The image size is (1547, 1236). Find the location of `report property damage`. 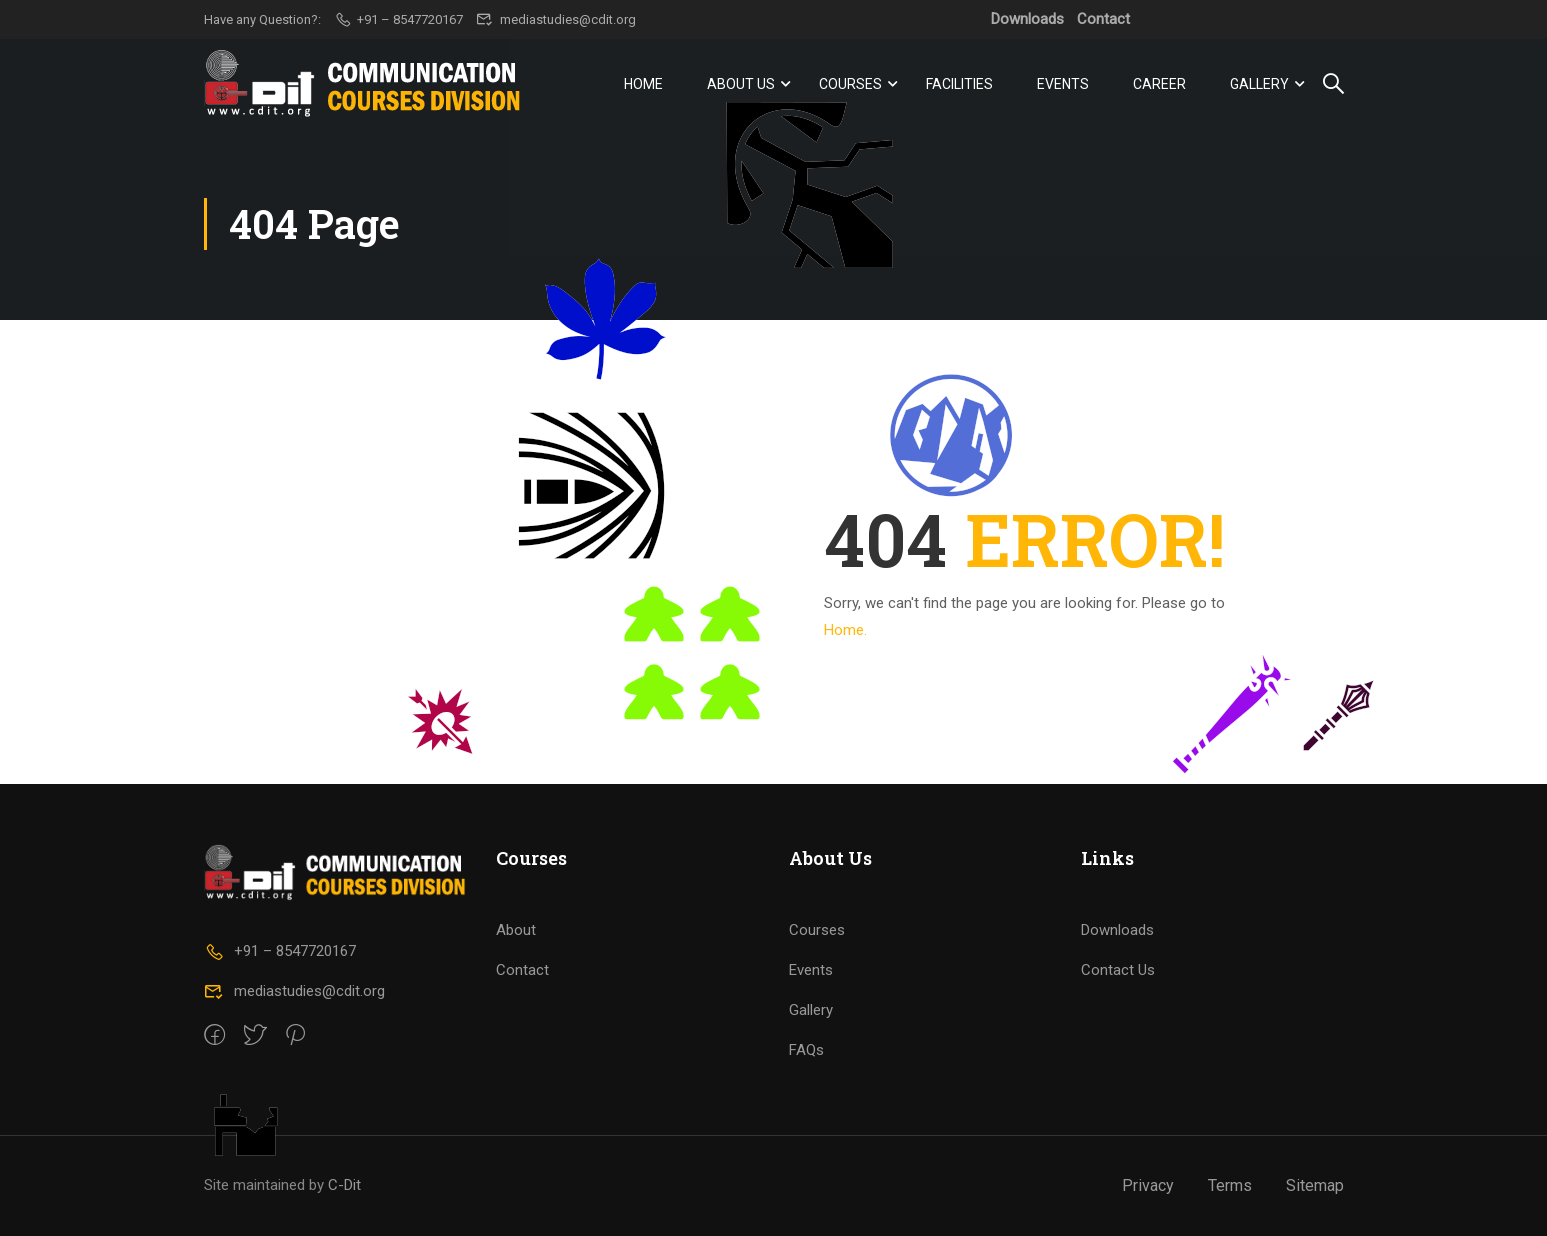

report property damage is located at coordinates (244, 1123).